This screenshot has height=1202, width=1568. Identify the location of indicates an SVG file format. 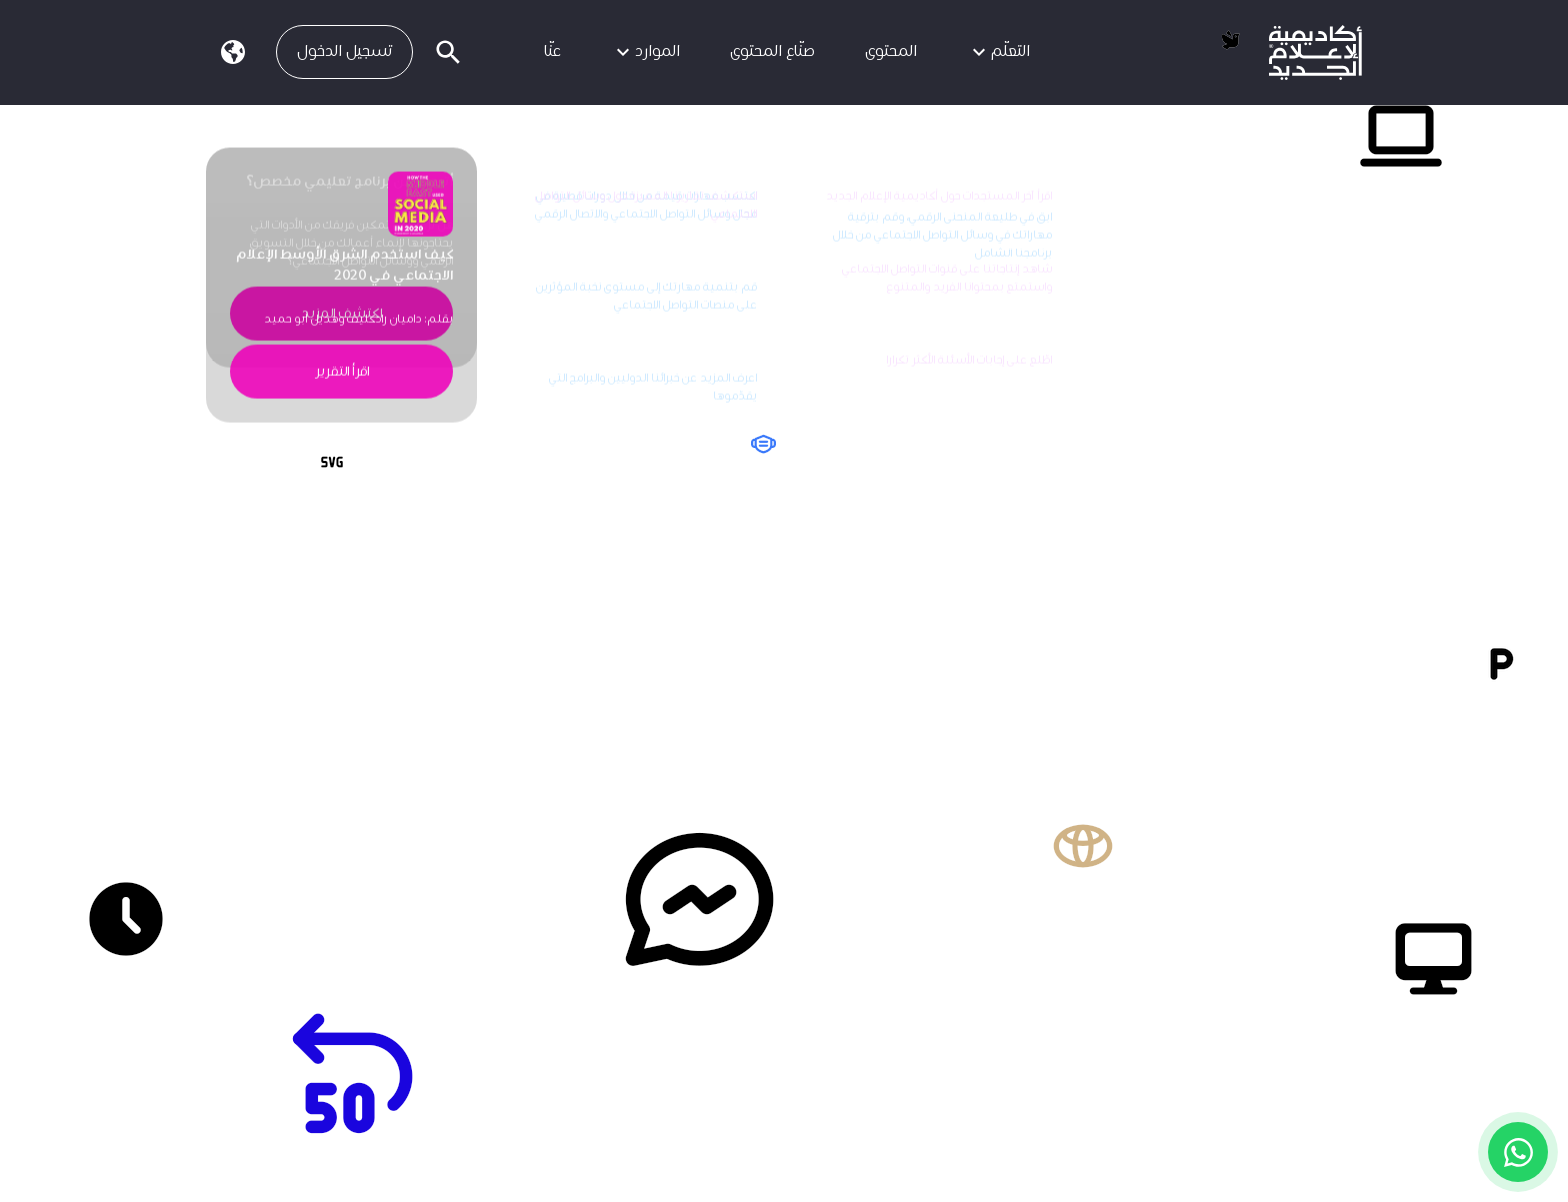
(332, 462).